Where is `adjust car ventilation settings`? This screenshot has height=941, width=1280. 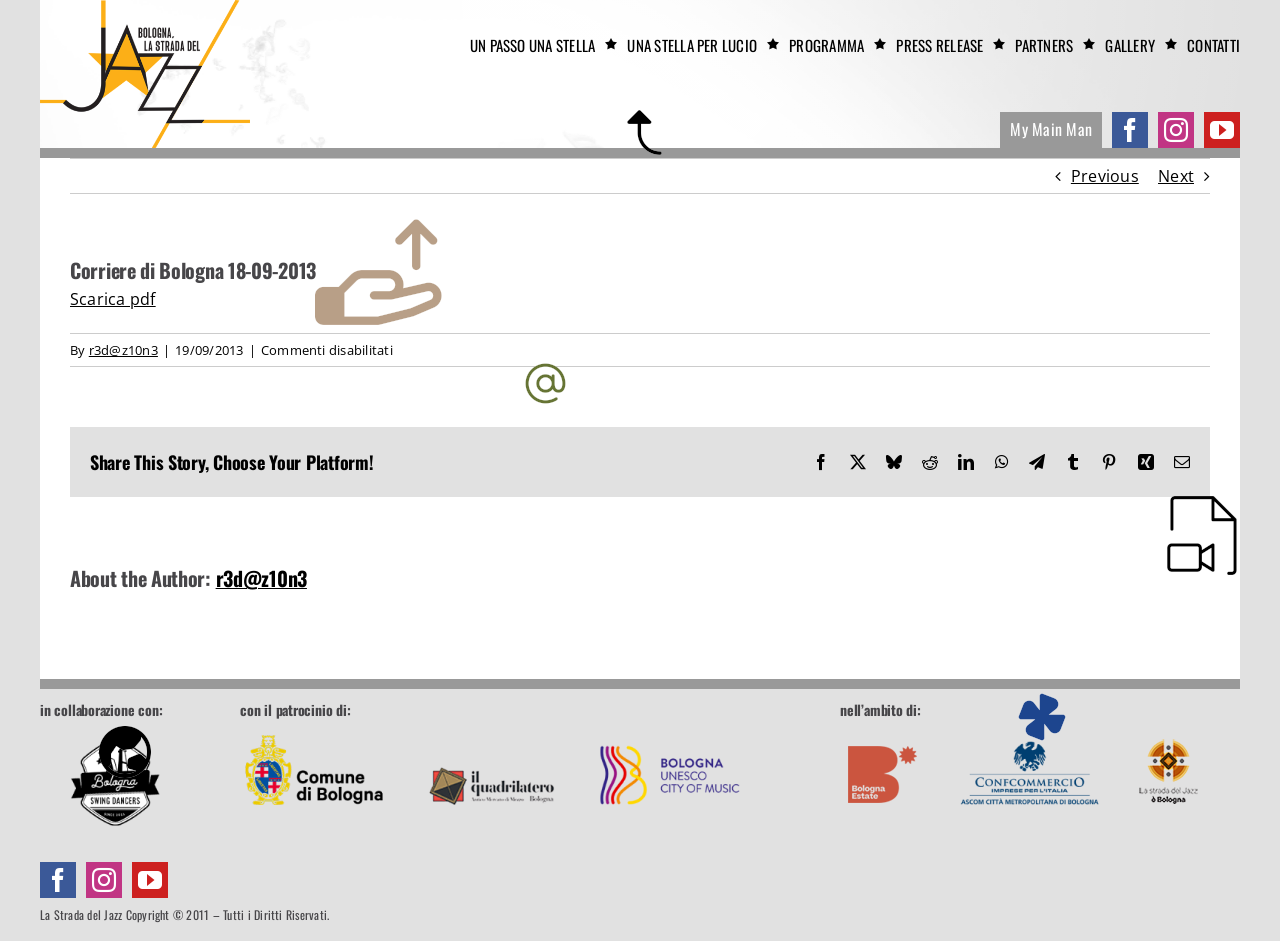
adjust car ventilation settings is located at coordinates (1042, 717).